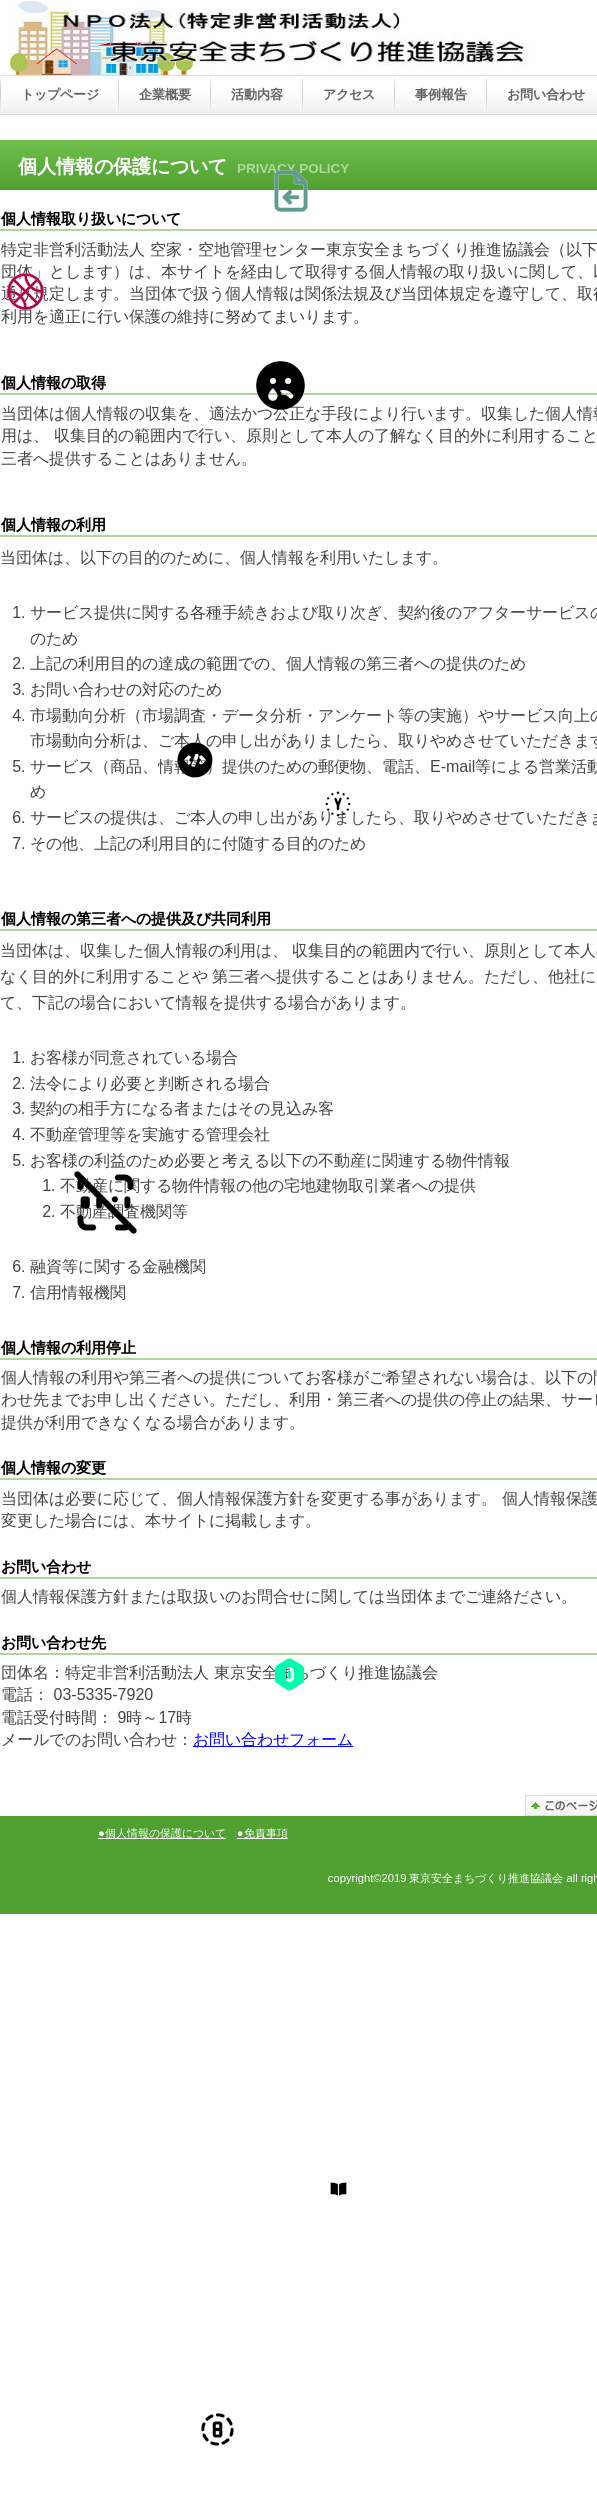  What do you see at coordinates (217, 2429) in the screenshot?
I see `step 8 in a multi-step process` at bounding box center [217, 2429].